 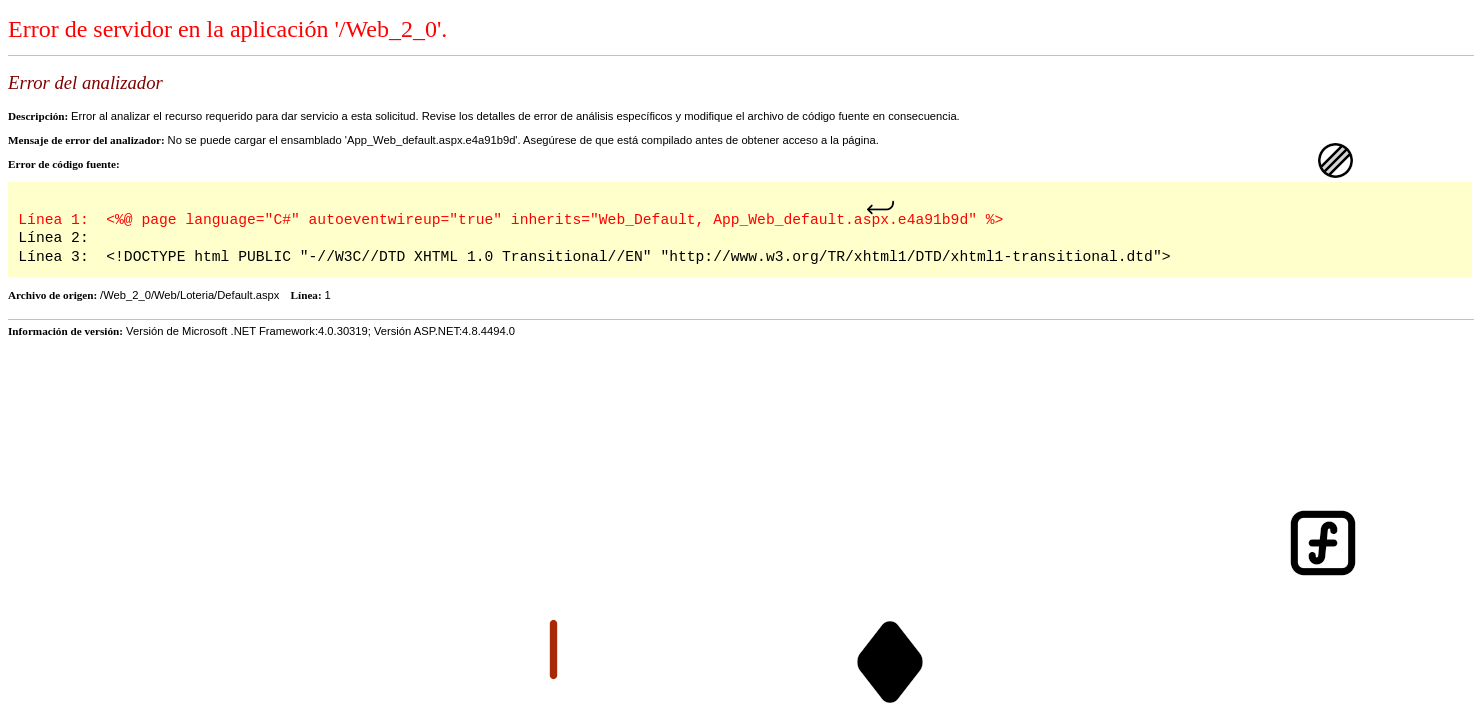 What do you see at coordinates (553, 649) in the screenshot?
I see `vertical divider or separator between UI elements` at bounding box center [553, 649].